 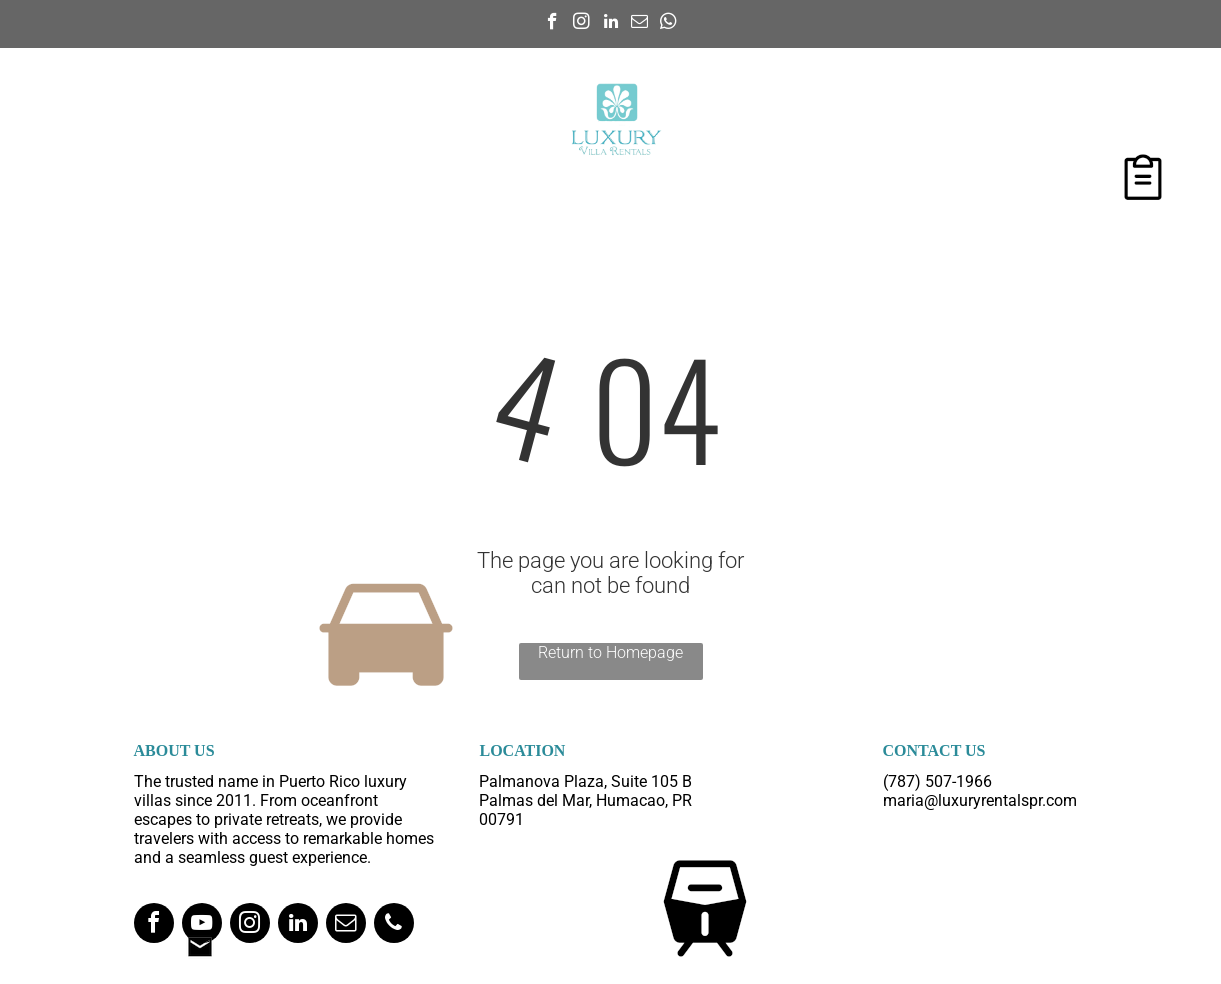 What do you see at coordinates (1143, 178) in the screenshot?
I see `view clipboard contents` at bounding box center [1143, 178].